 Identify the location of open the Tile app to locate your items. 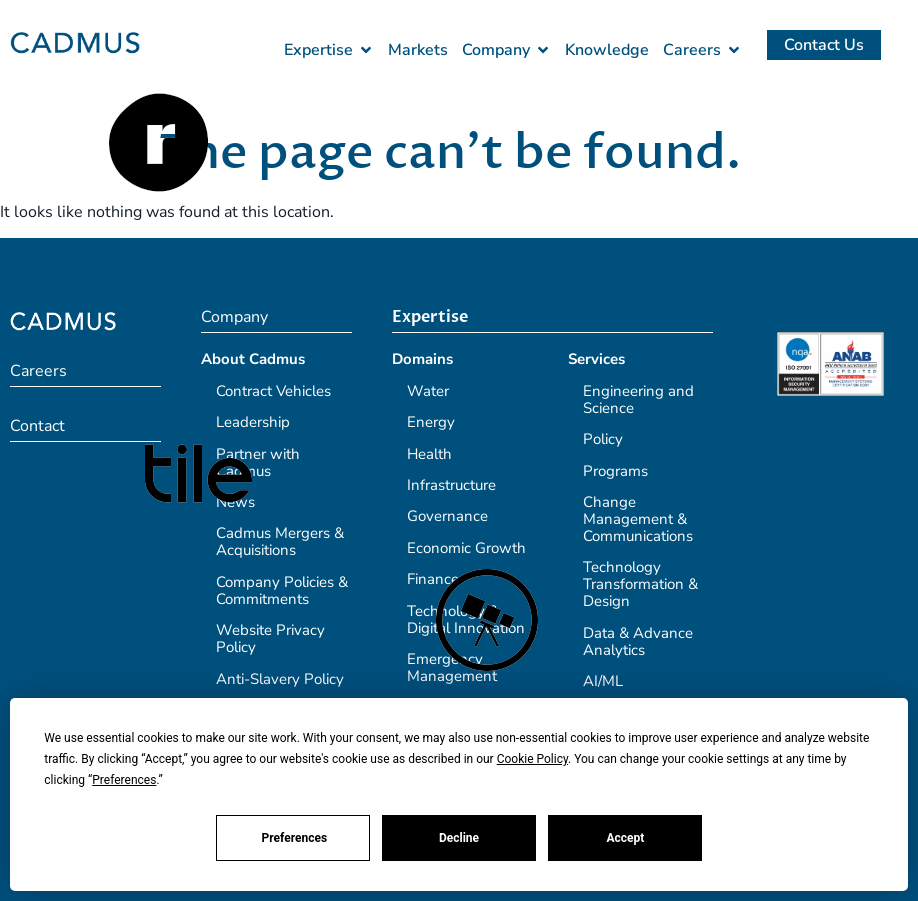
(198, 473).